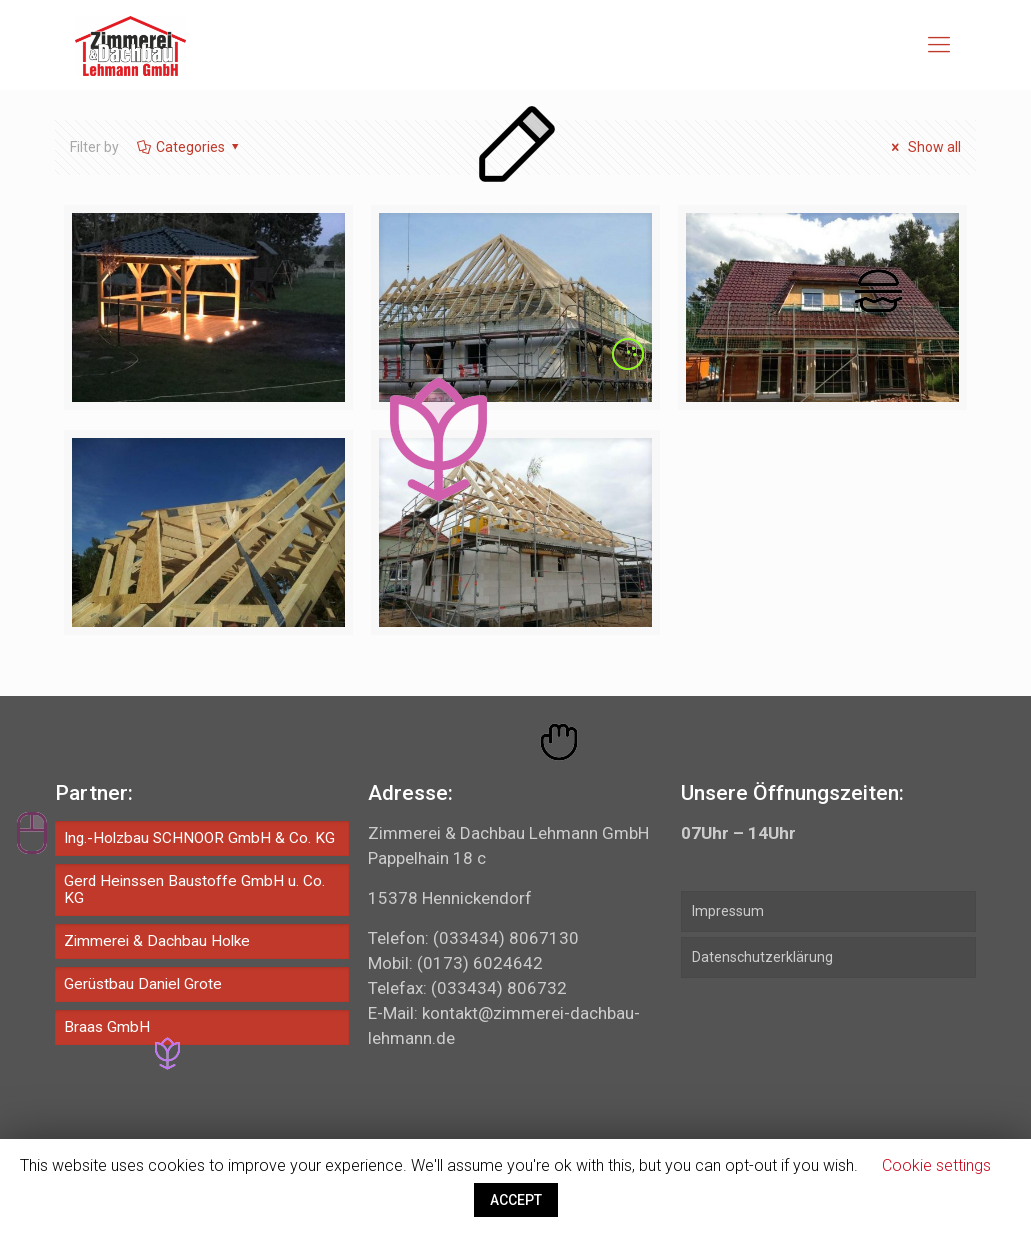 The width and height of the screenshot is (1031, 1235). I want to click on drag to reorder or move an item, so click(559, 737).